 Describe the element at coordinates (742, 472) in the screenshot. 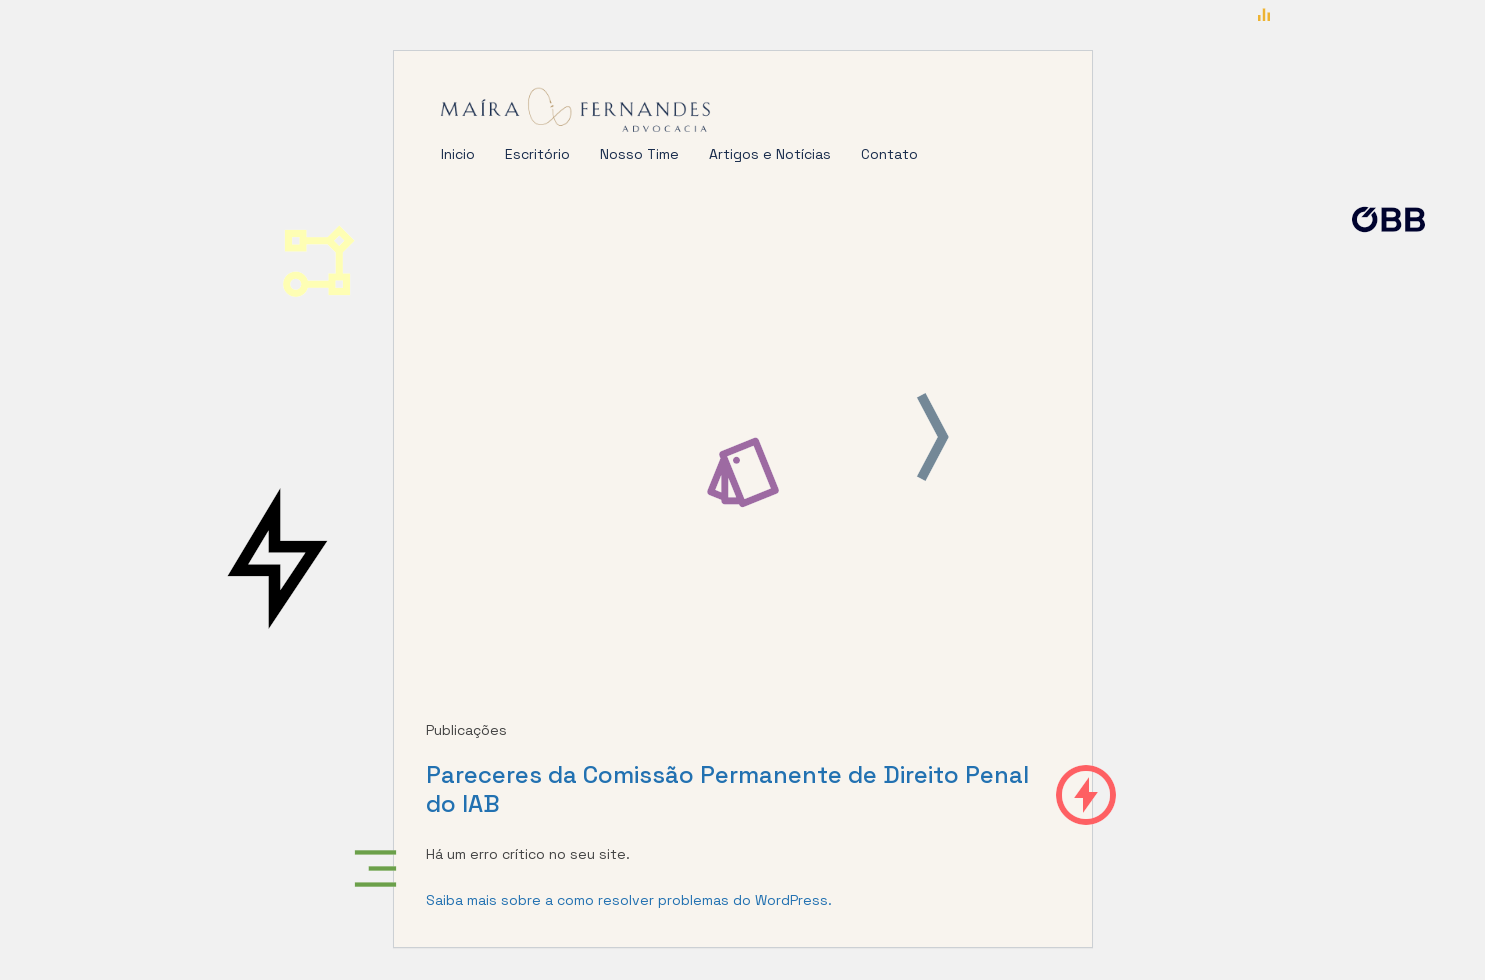

I see `access pantone color swatches` at that location.